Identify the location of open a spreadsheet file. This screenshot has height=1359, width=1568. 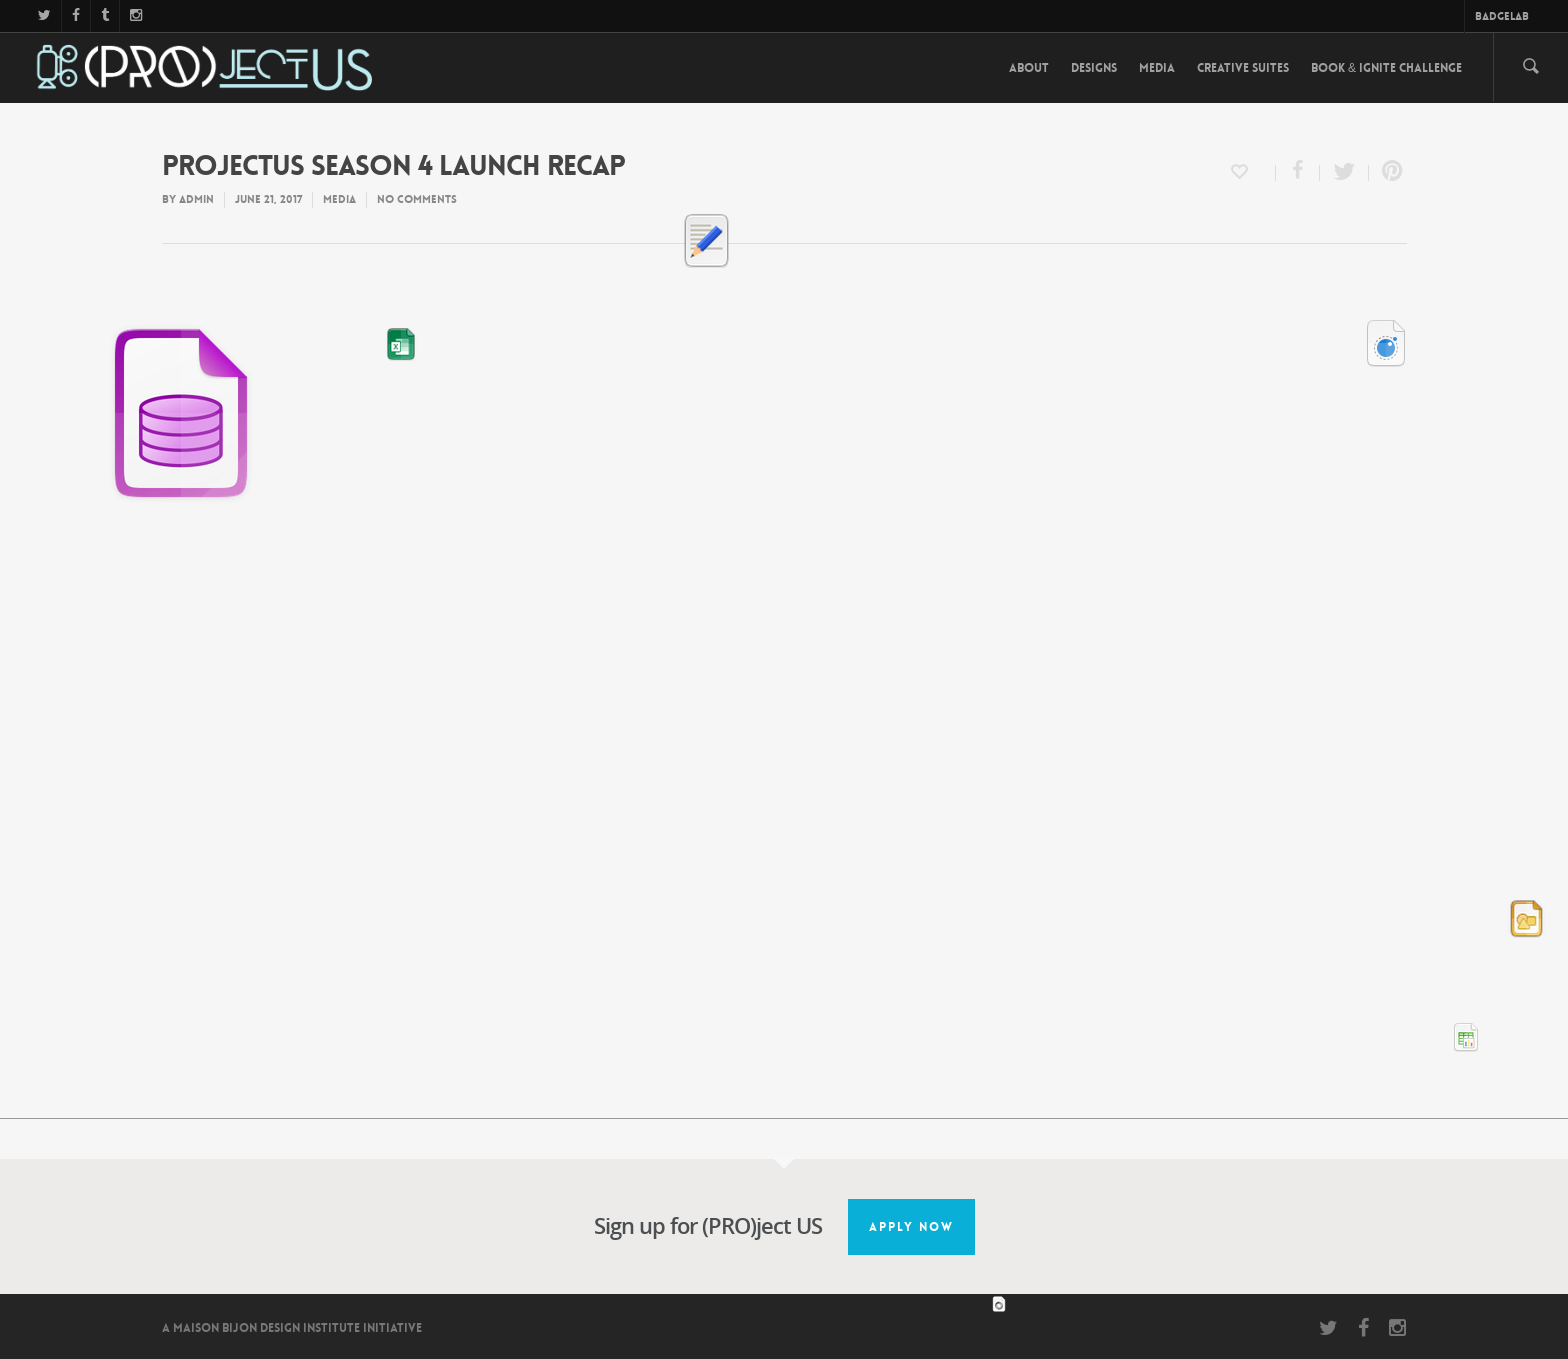
(1466, 1037).